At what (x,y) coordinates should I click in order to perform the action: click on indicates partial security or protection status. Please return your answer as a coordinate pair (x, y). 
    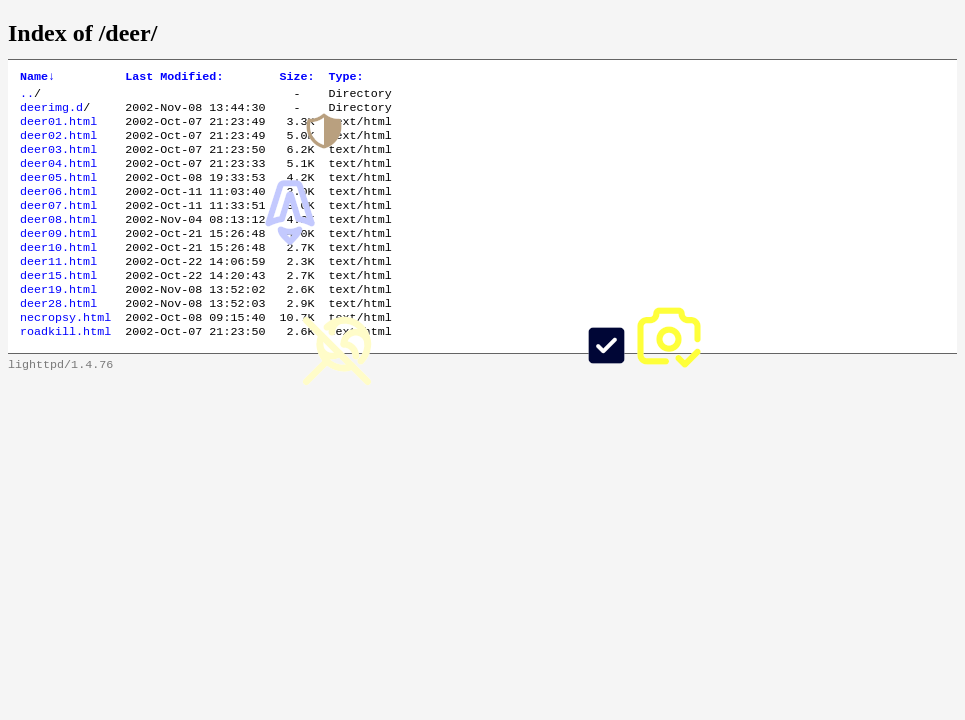
    Looking at the image, I should click on (324, 131).